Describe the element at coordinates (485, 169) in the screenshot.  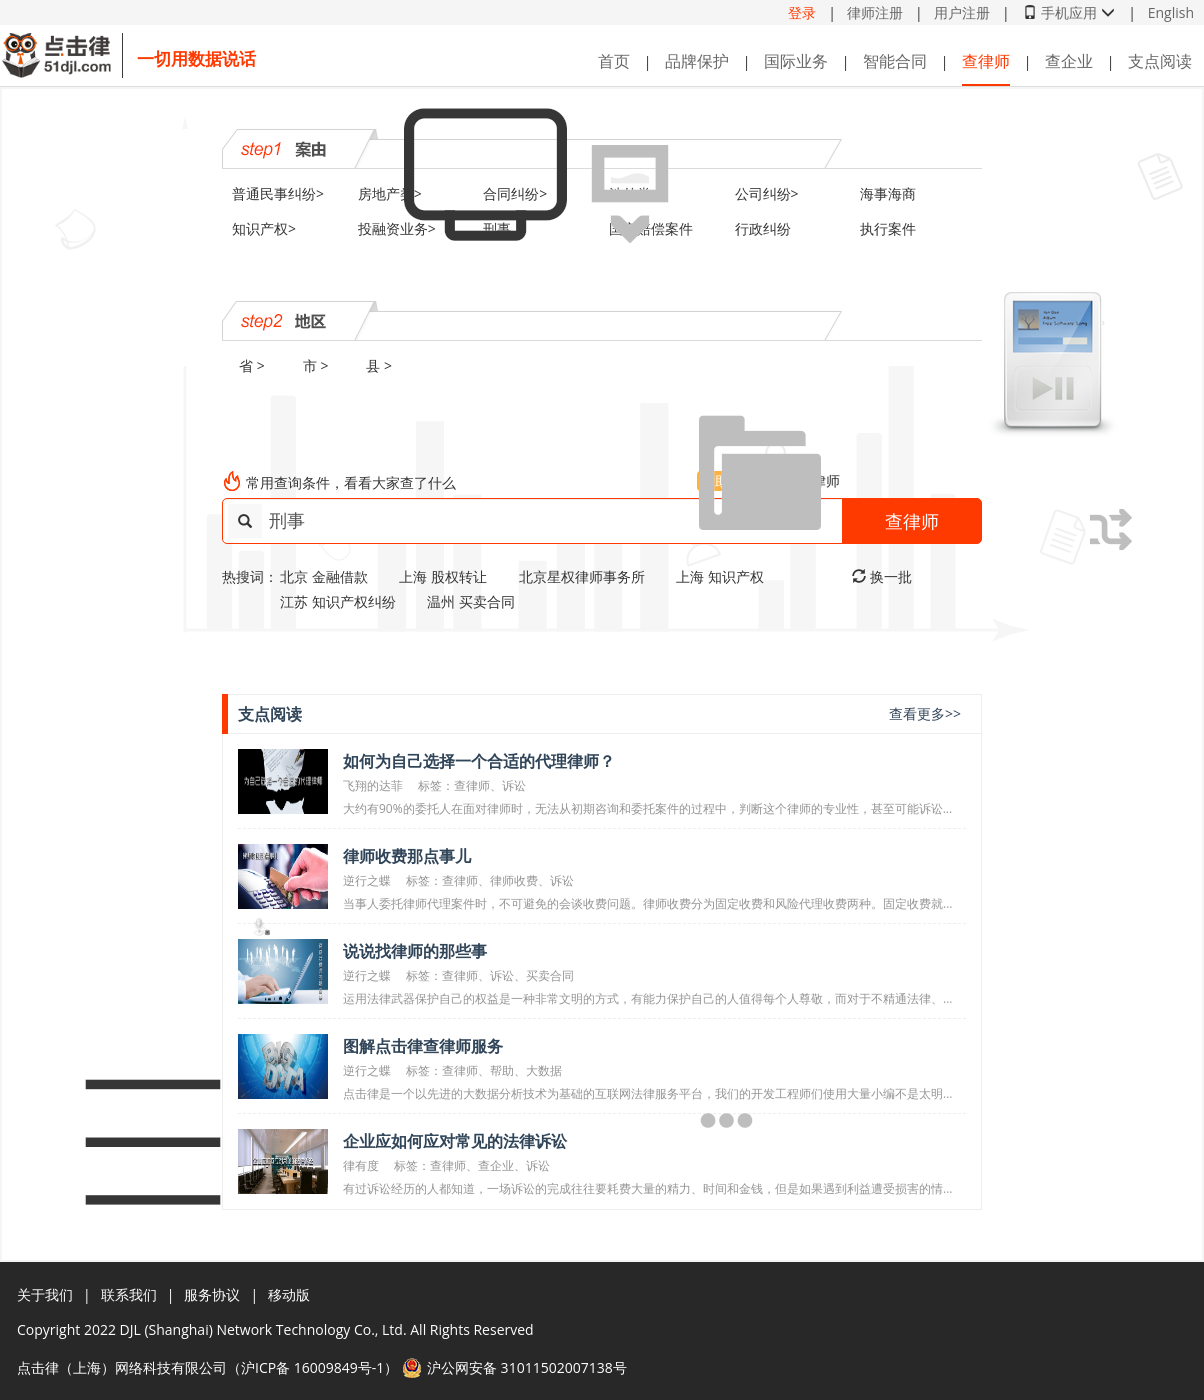
I see `open tv or display settings` at that location.